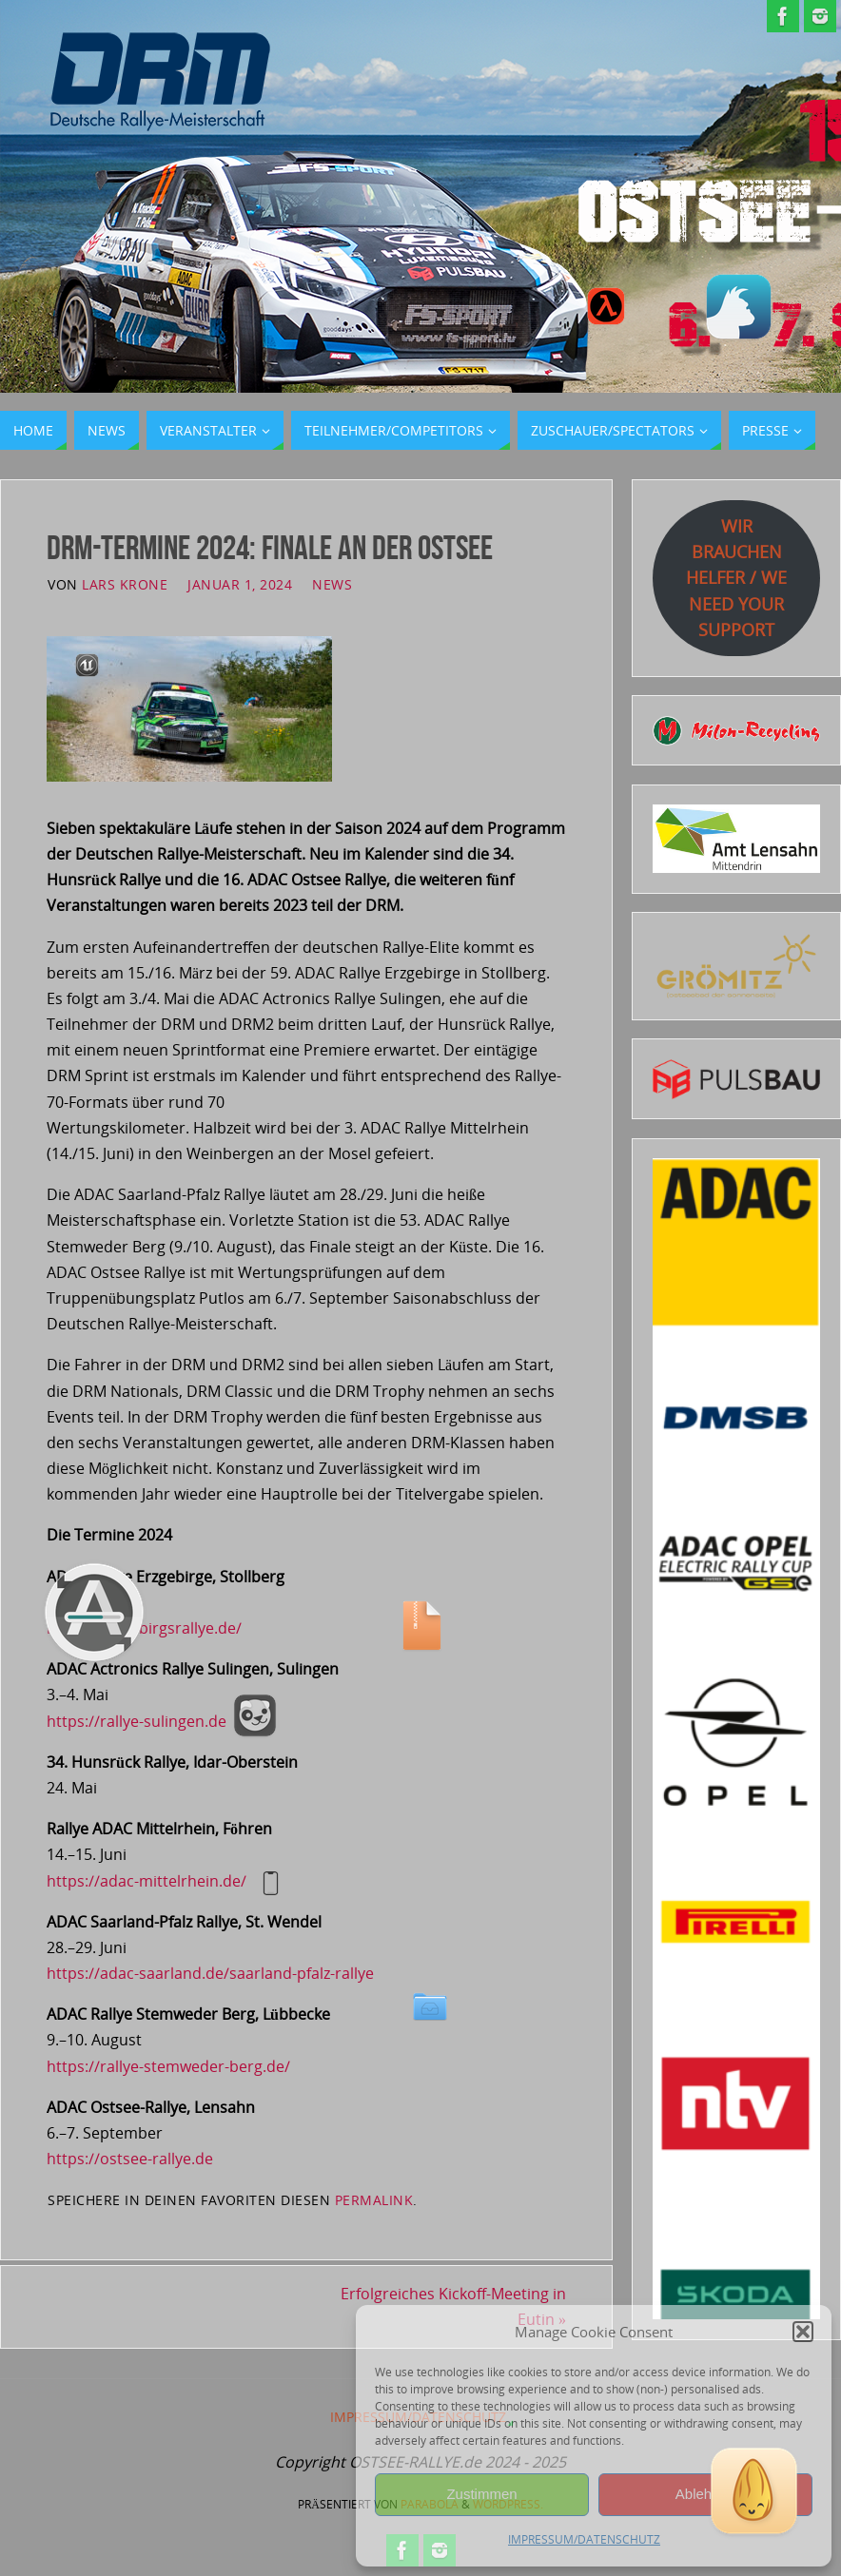  Describe the element at coordinates (430, 2006) in the screenshot. I see `open office documents folder` at that location.